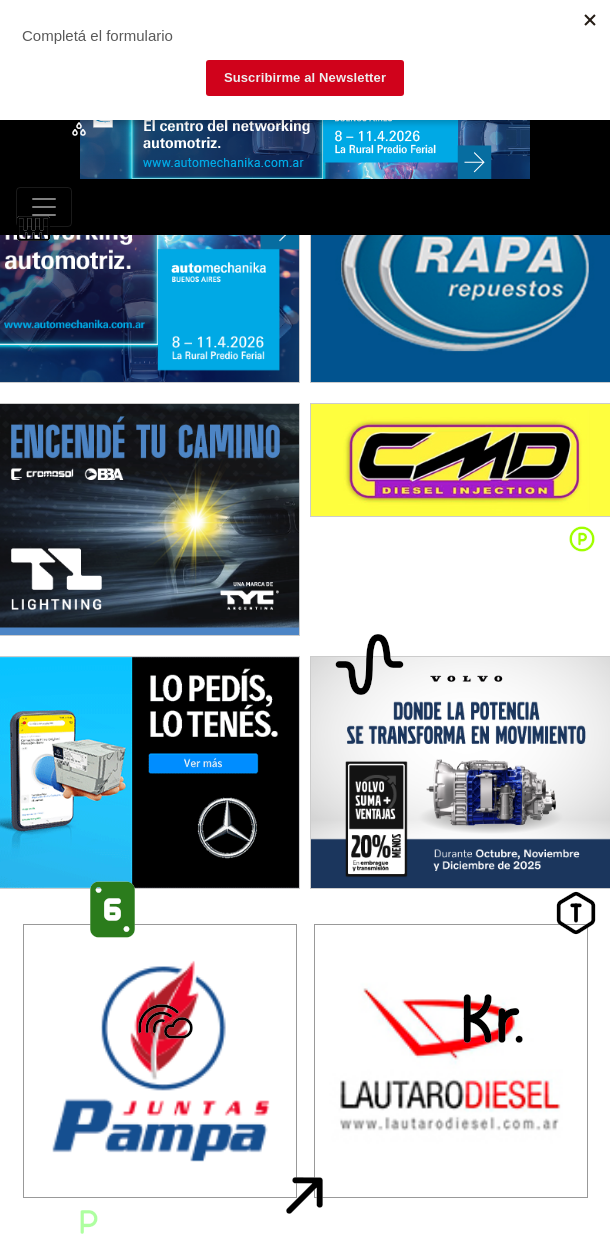 This screenshot has width=610, height=1244. I want to click on open piano or keyboard instrument tool, so click(33, 228).